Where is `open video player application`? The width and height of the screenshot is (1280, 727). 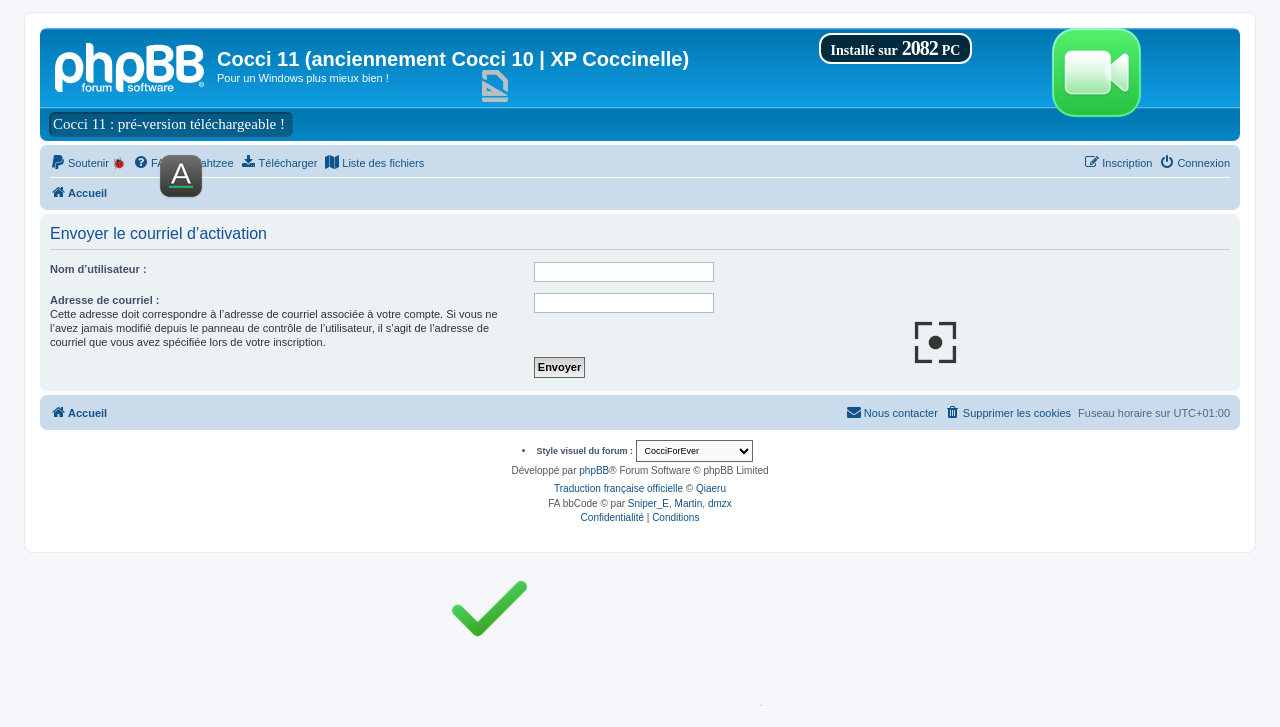
open video player application is located at coordinates (1096, 72).